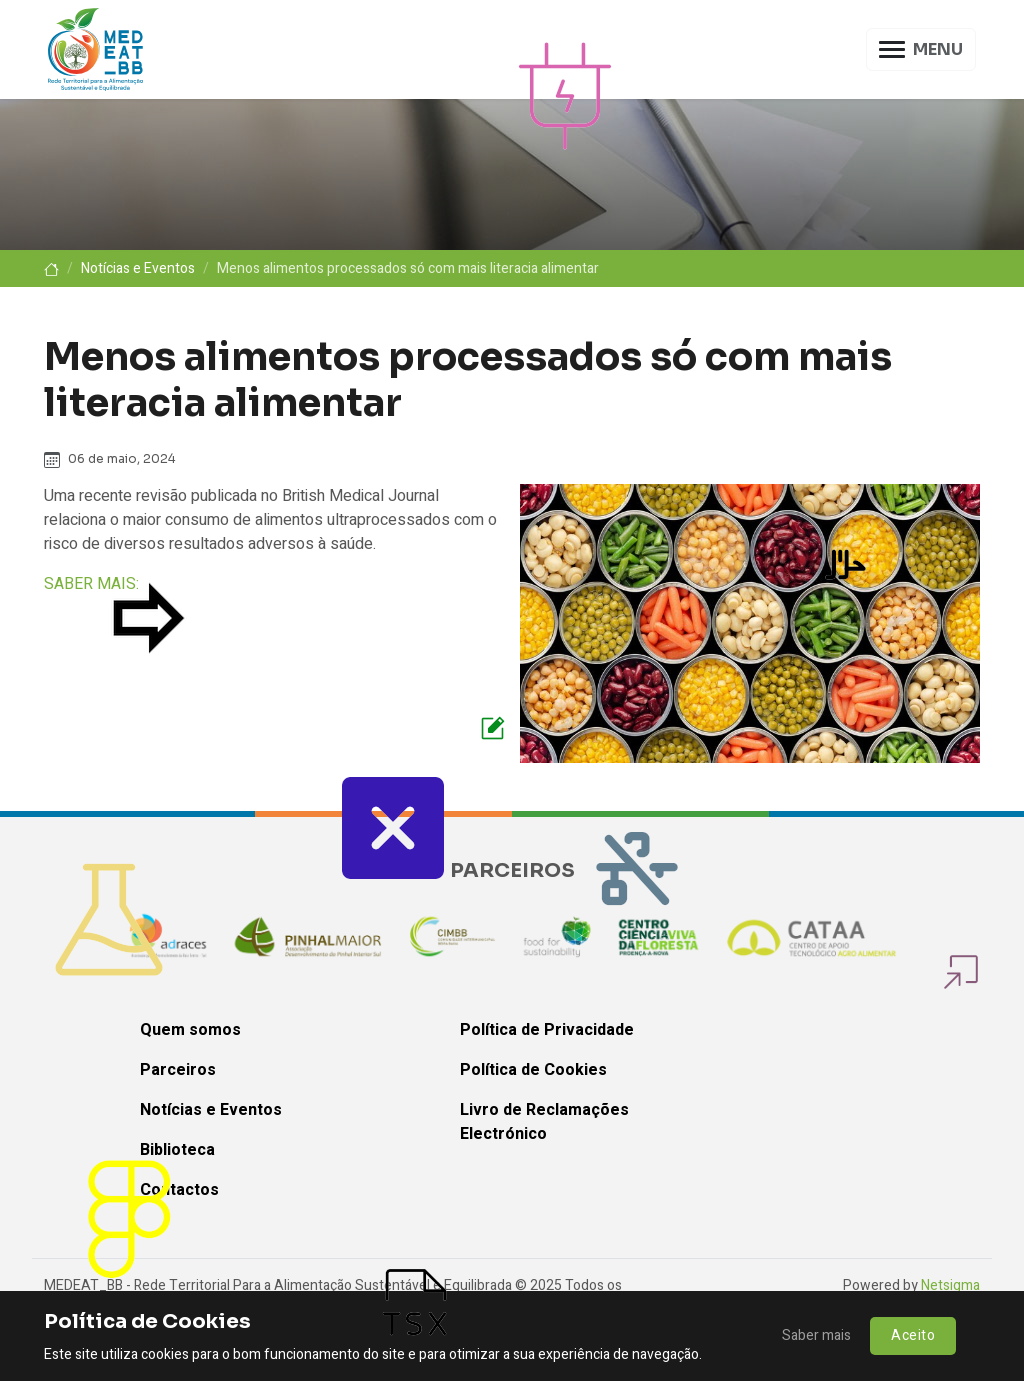 Image resolution: width=1024 pixels, height=1381 pixels. Describe the element at coordinates (416, 1305) in the screenshot. I see `open a typescript react component file` at that location.